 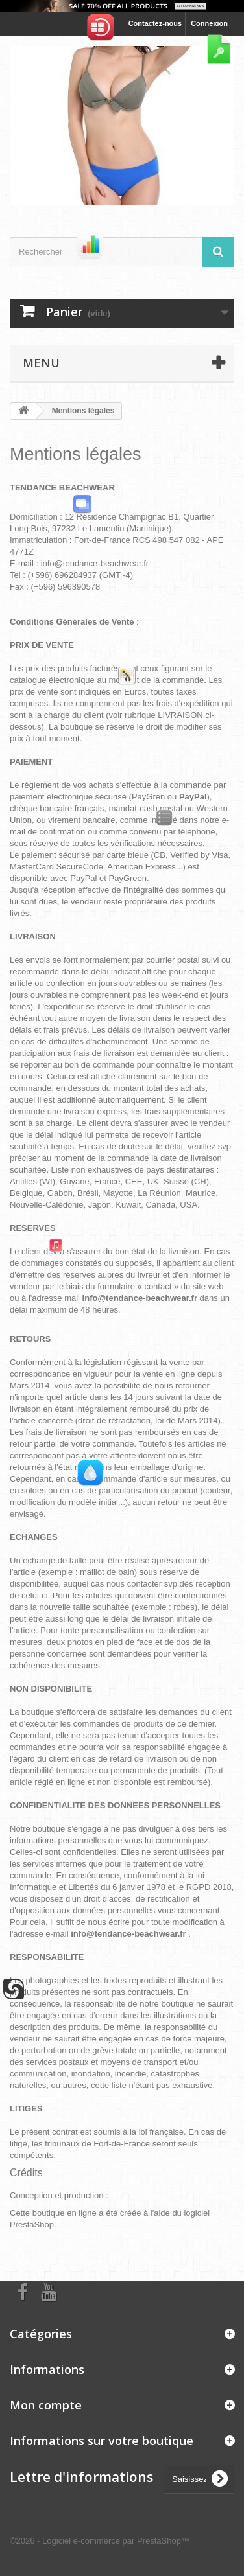 What do you see at coordinates (14, 1989) in the screenshot?
I see `open meld file comparison tool` at bounding box center [14, 1989].